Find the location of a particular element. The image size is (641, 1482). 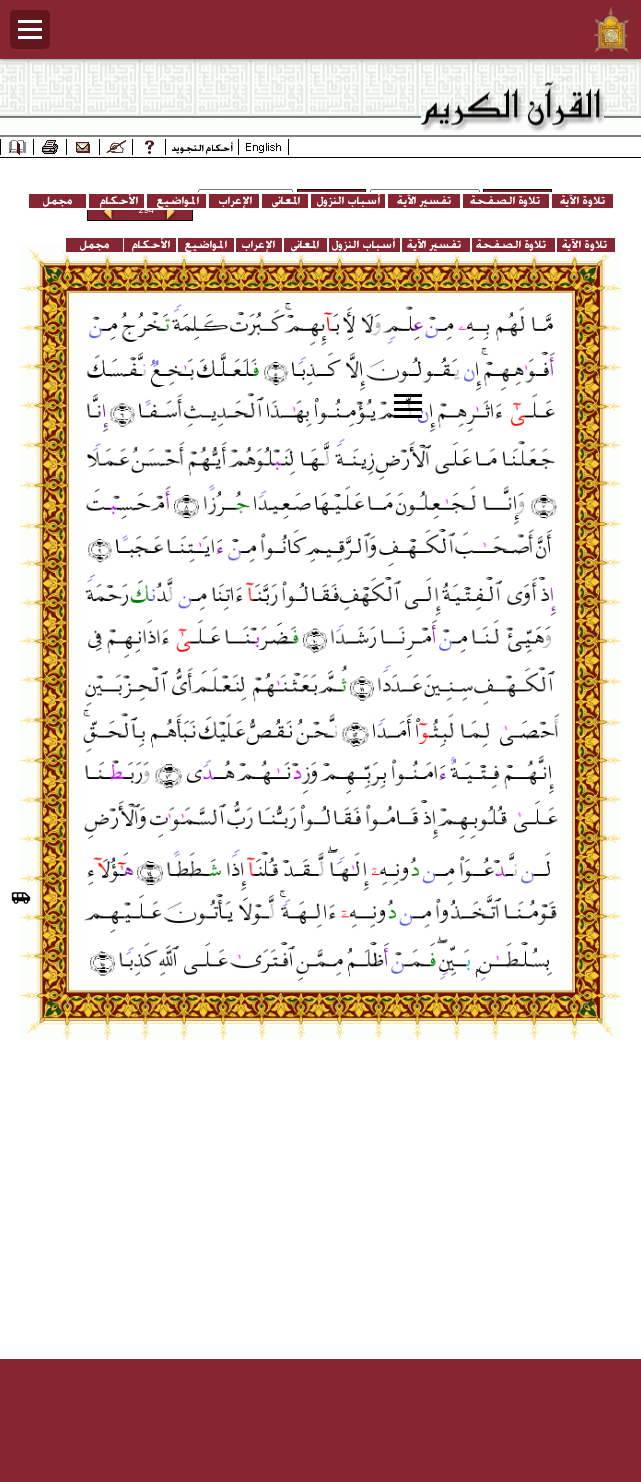

view content in headline or list format is located at coordinates (408, 406).